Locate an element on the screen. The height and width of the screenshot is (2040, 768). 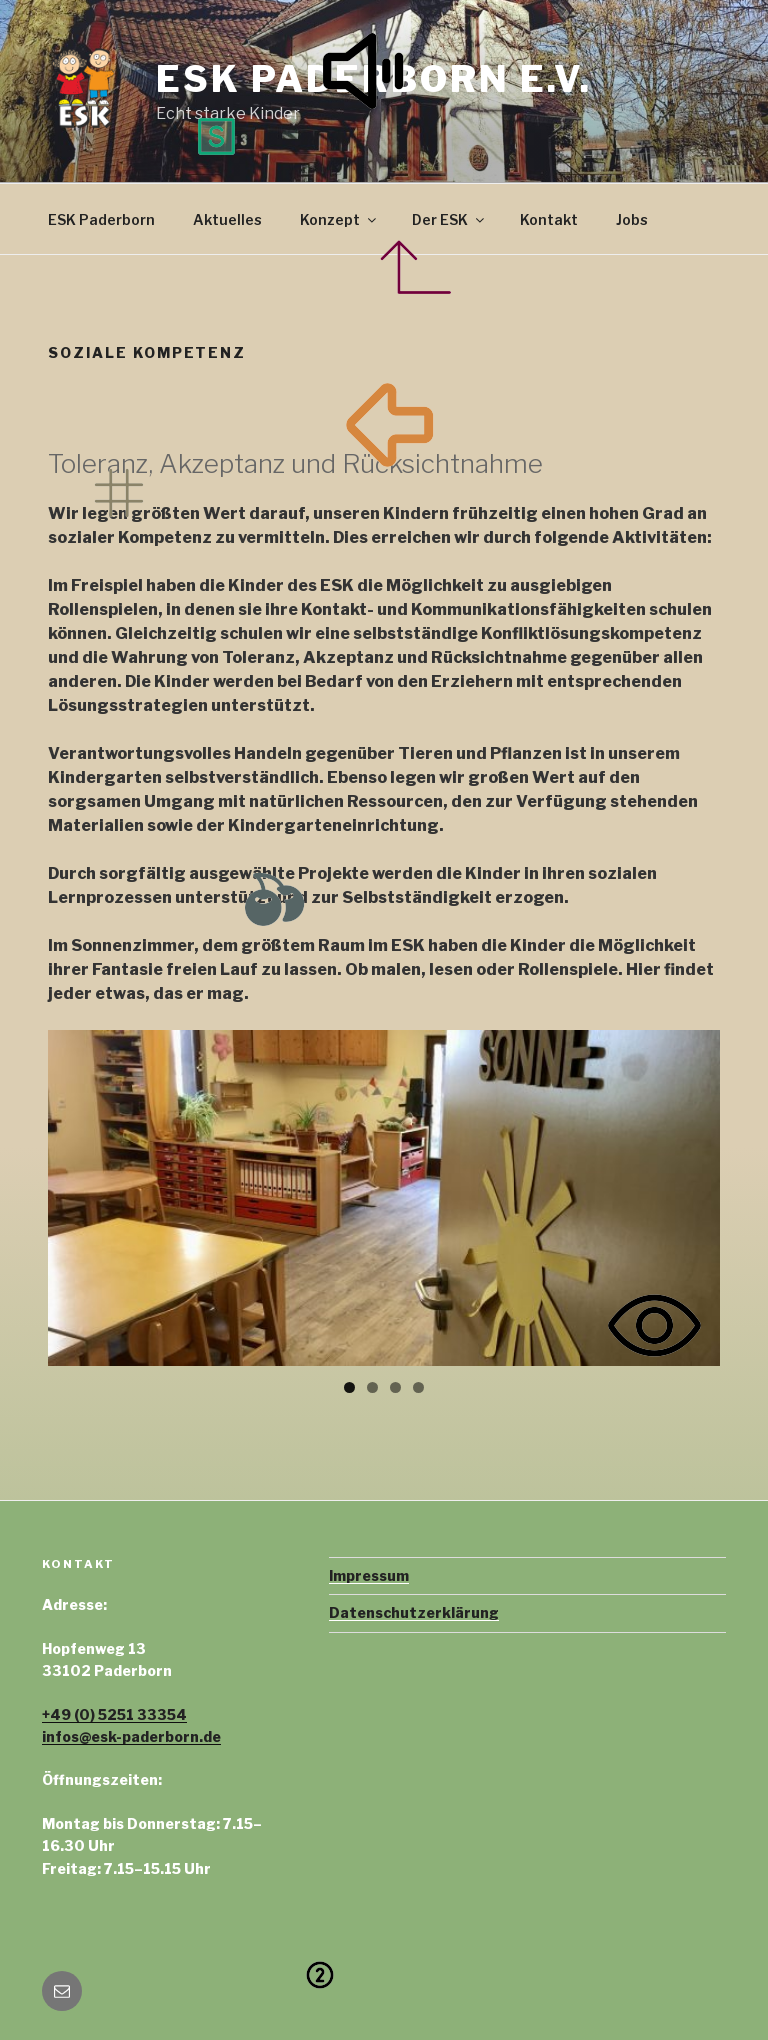
view or browse hashtags is located at coordinates (119, 493).